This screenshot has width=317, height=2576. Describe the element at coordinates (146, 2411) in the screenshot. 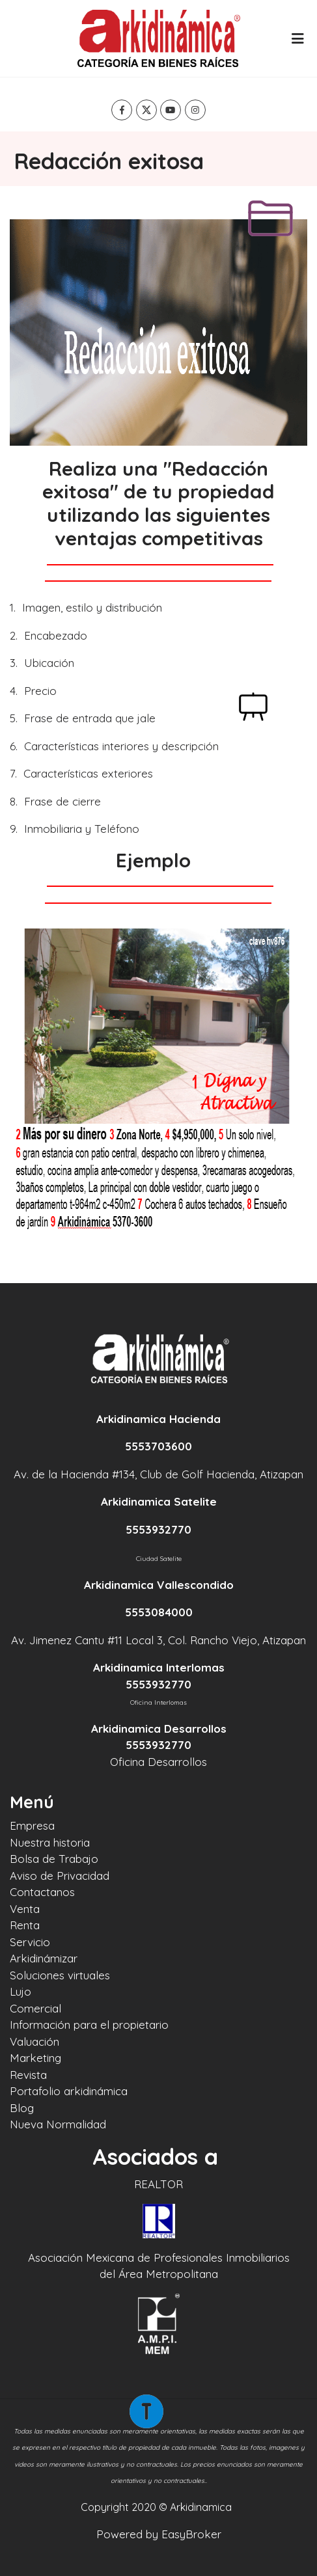

I see `indicates text or typography settings` at that location.